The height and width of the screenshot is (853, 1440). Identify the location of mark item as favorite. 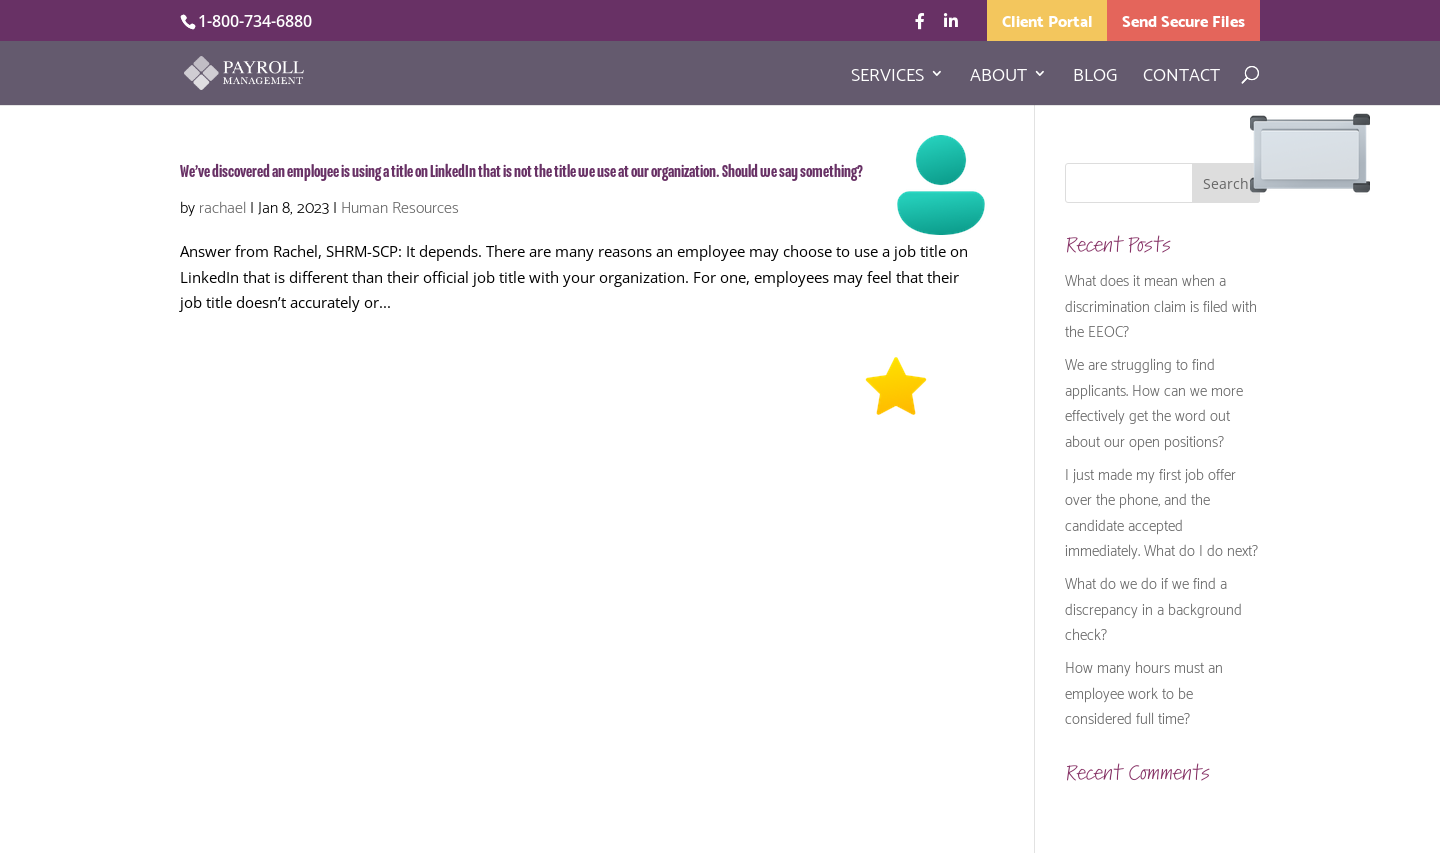
(896, 386).